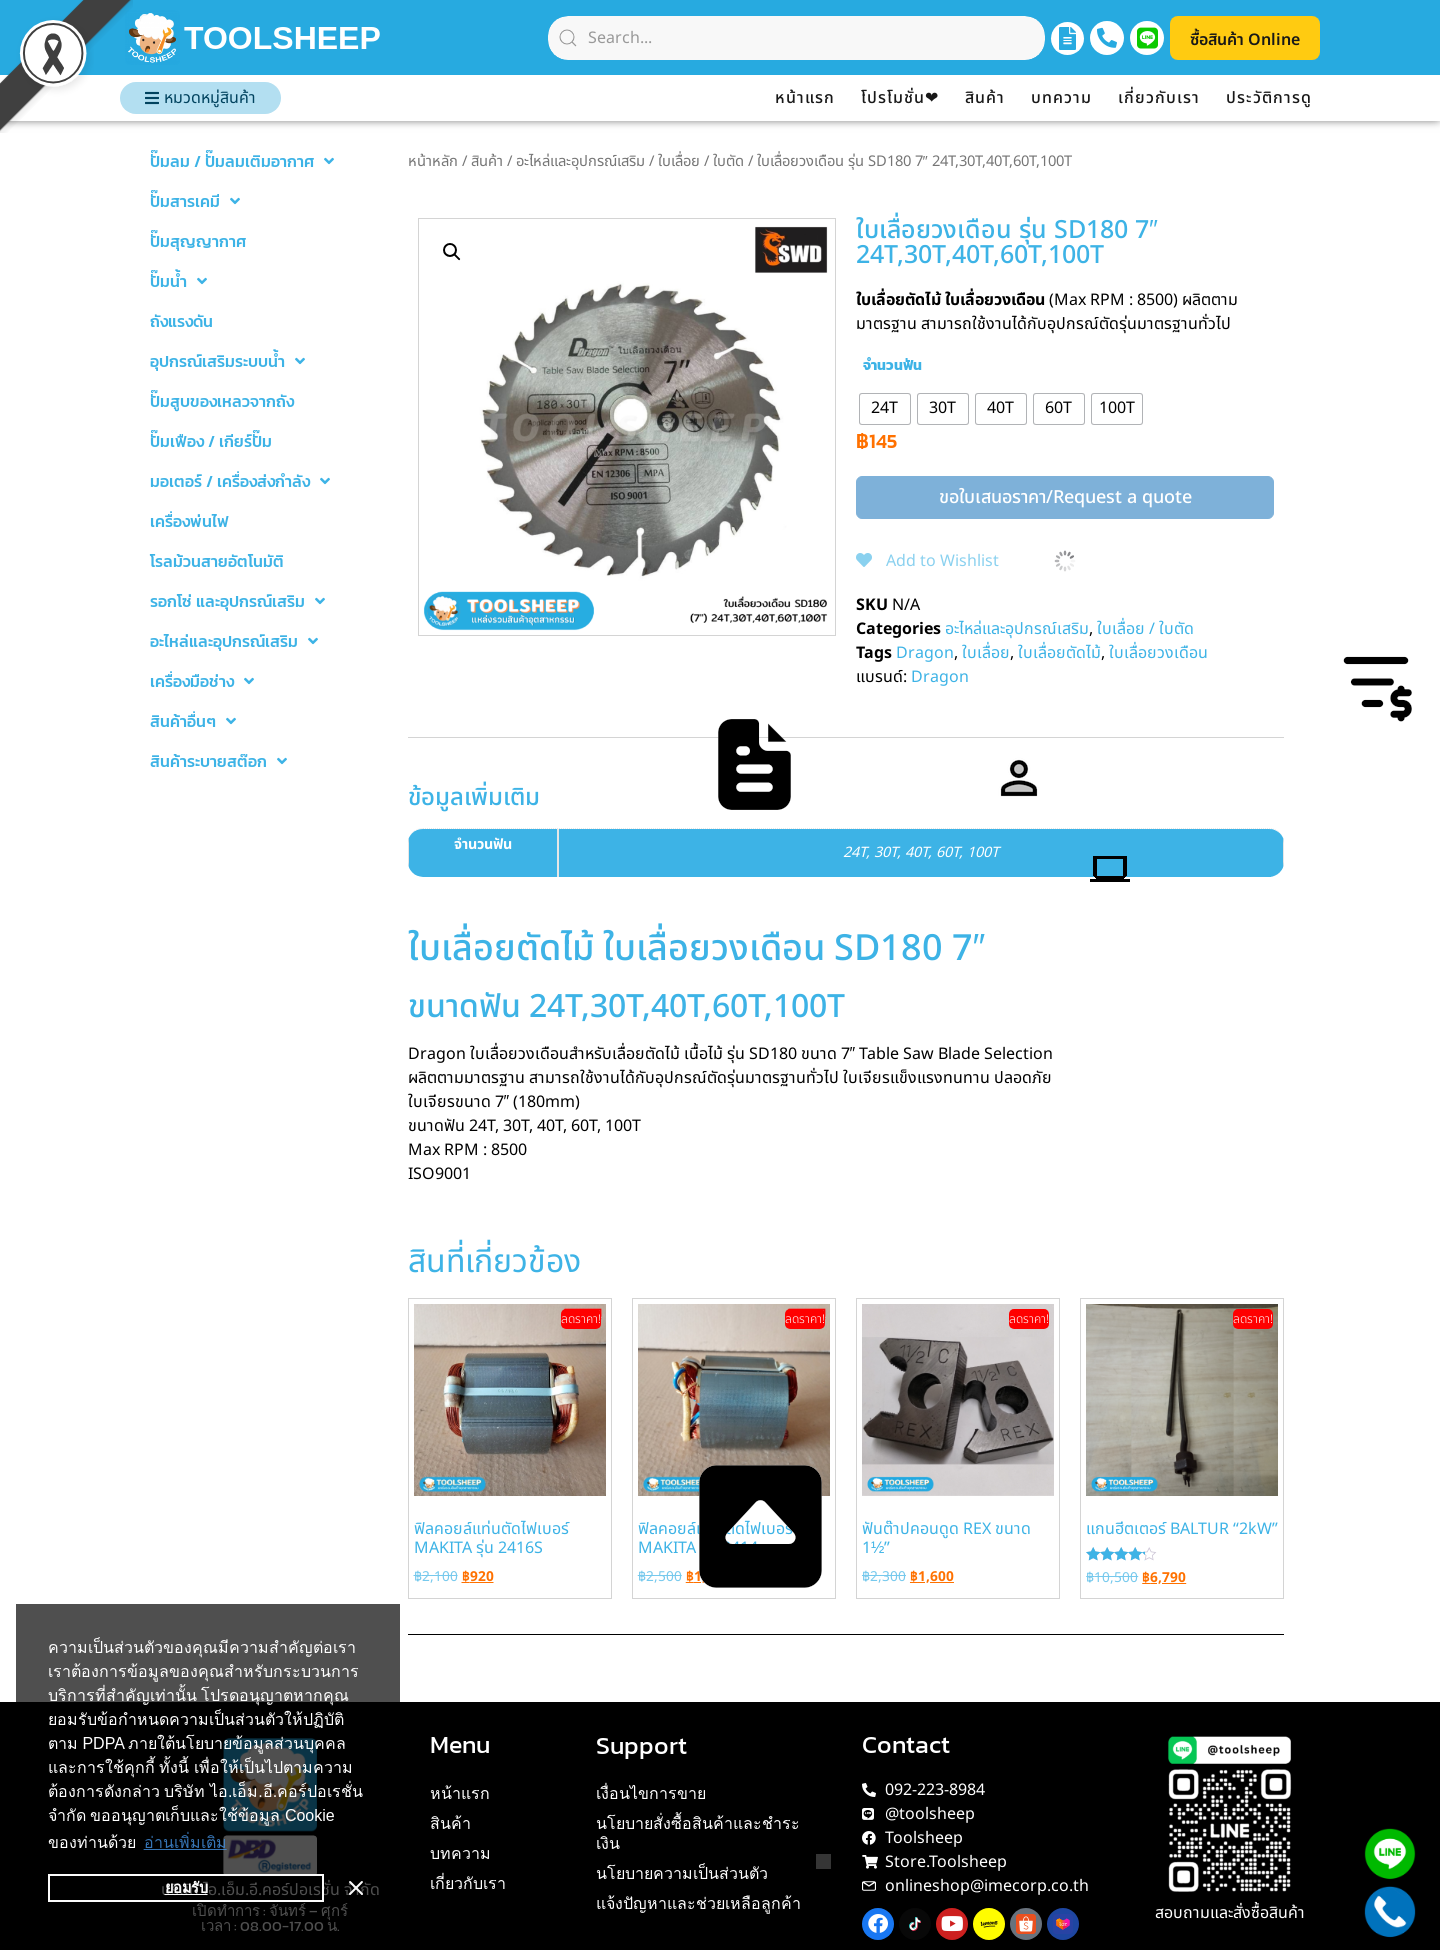 The height and width of the screenshot is (1950, 1440). Describe the element at coordinates (1019, 778) in the screenshot. I see `view your profile` at that location.